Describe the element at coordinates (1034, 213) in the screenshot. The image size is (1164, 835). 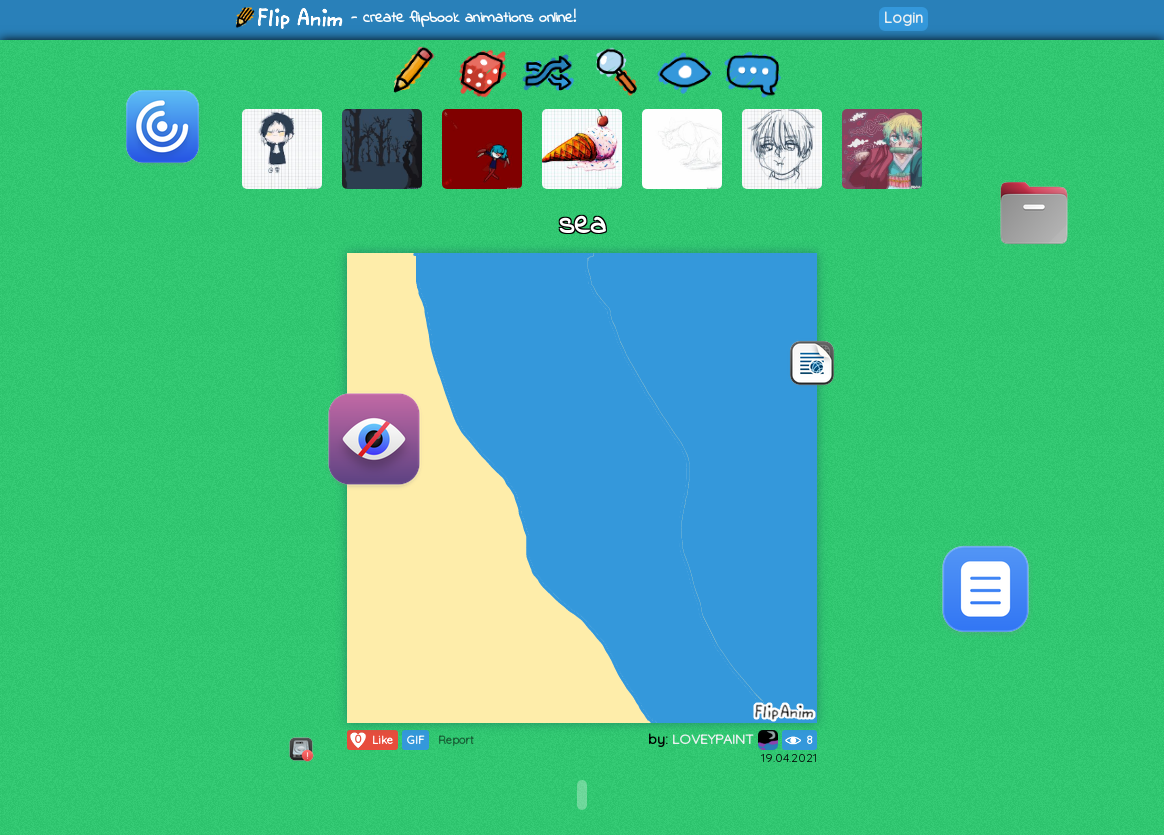
I see `open the file manager application` at that location.